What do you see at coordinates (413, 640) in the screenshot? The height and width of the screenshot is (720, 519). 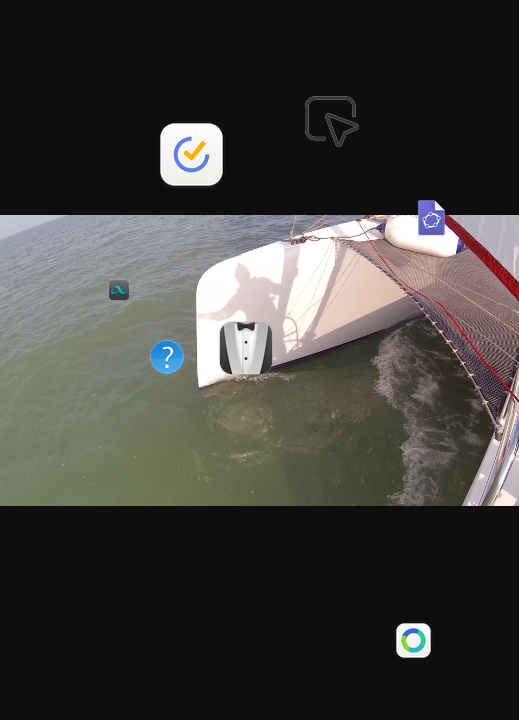 I see `open synergy app for keyboard and mouse sharing` at bounding box center [413, 640].